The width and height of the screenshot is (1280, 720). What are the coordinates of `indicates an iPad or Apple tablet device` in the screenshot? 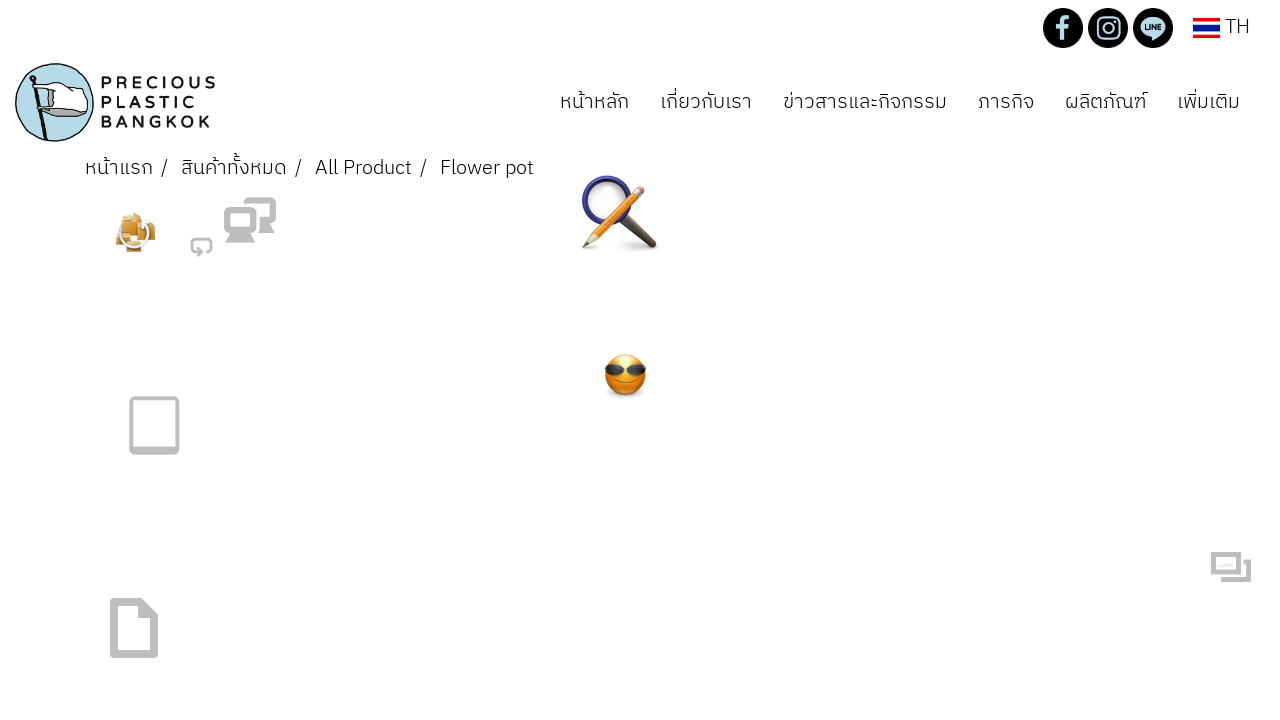 It's located at (158, 425).